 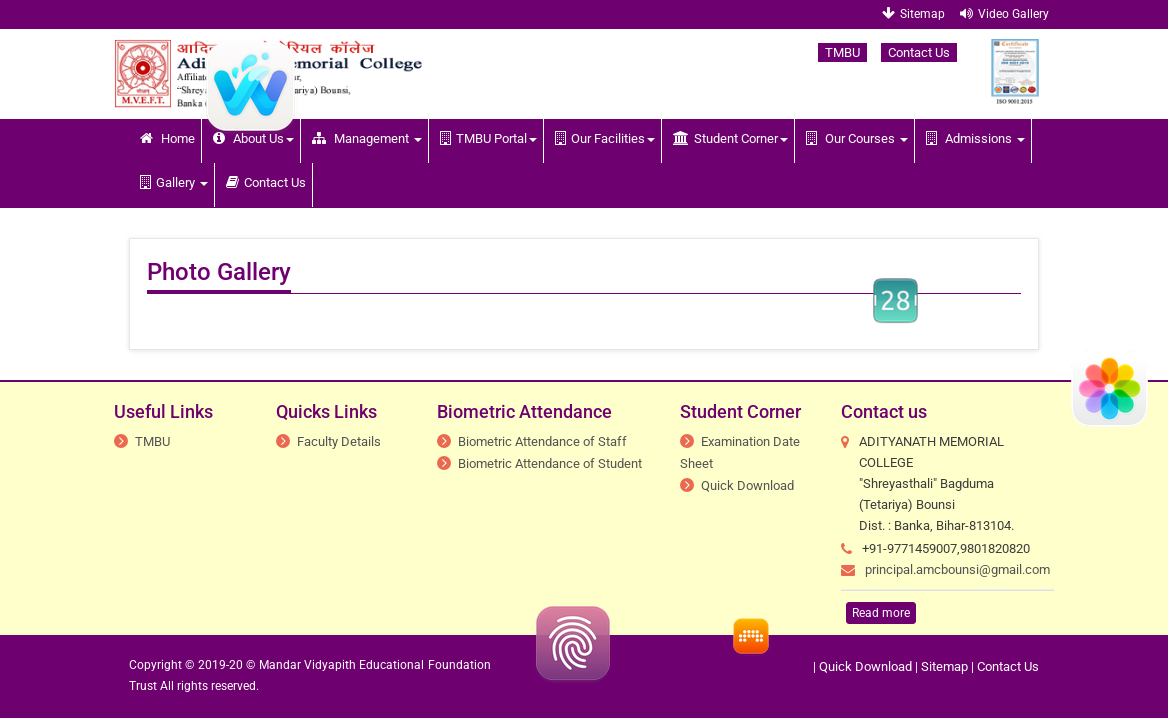 I want to click on open bitwig studio music production software, so click(x=751, y=636).